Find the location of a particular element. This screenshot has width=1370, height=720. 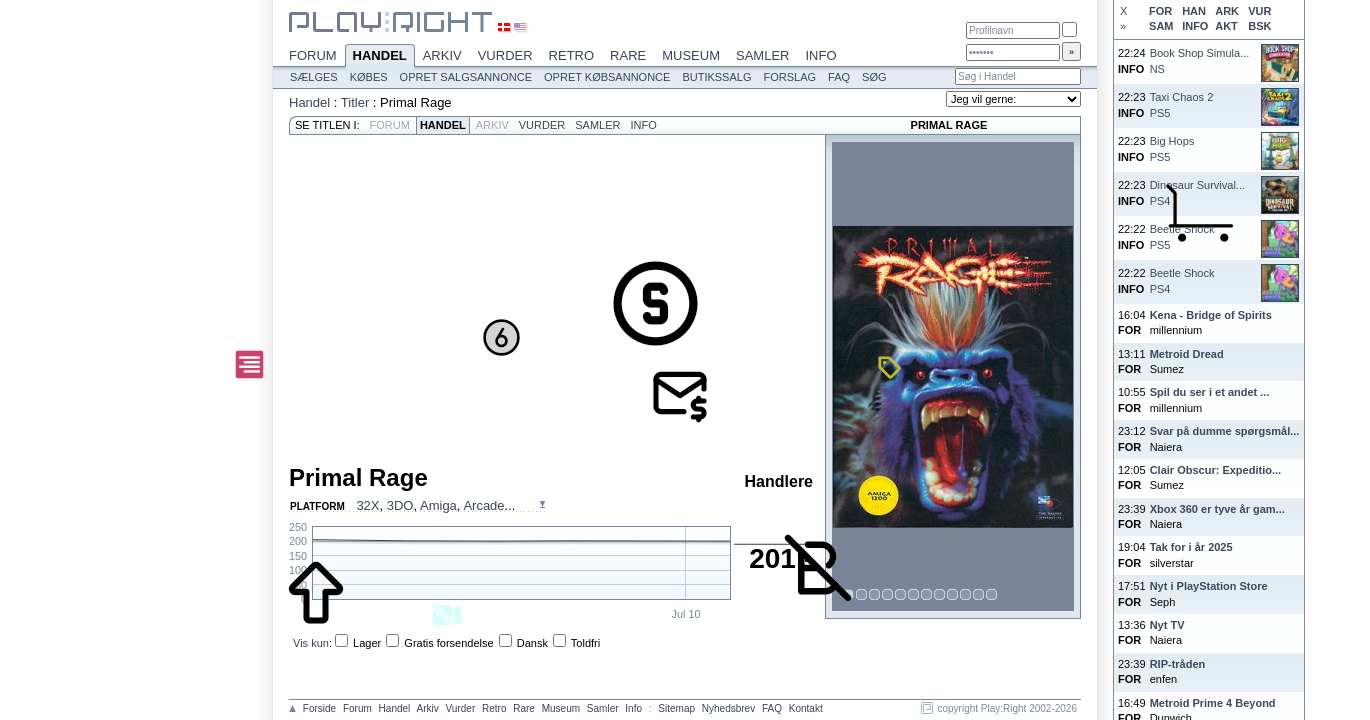

disable bold text formatting is located at coordinates (818, 568).